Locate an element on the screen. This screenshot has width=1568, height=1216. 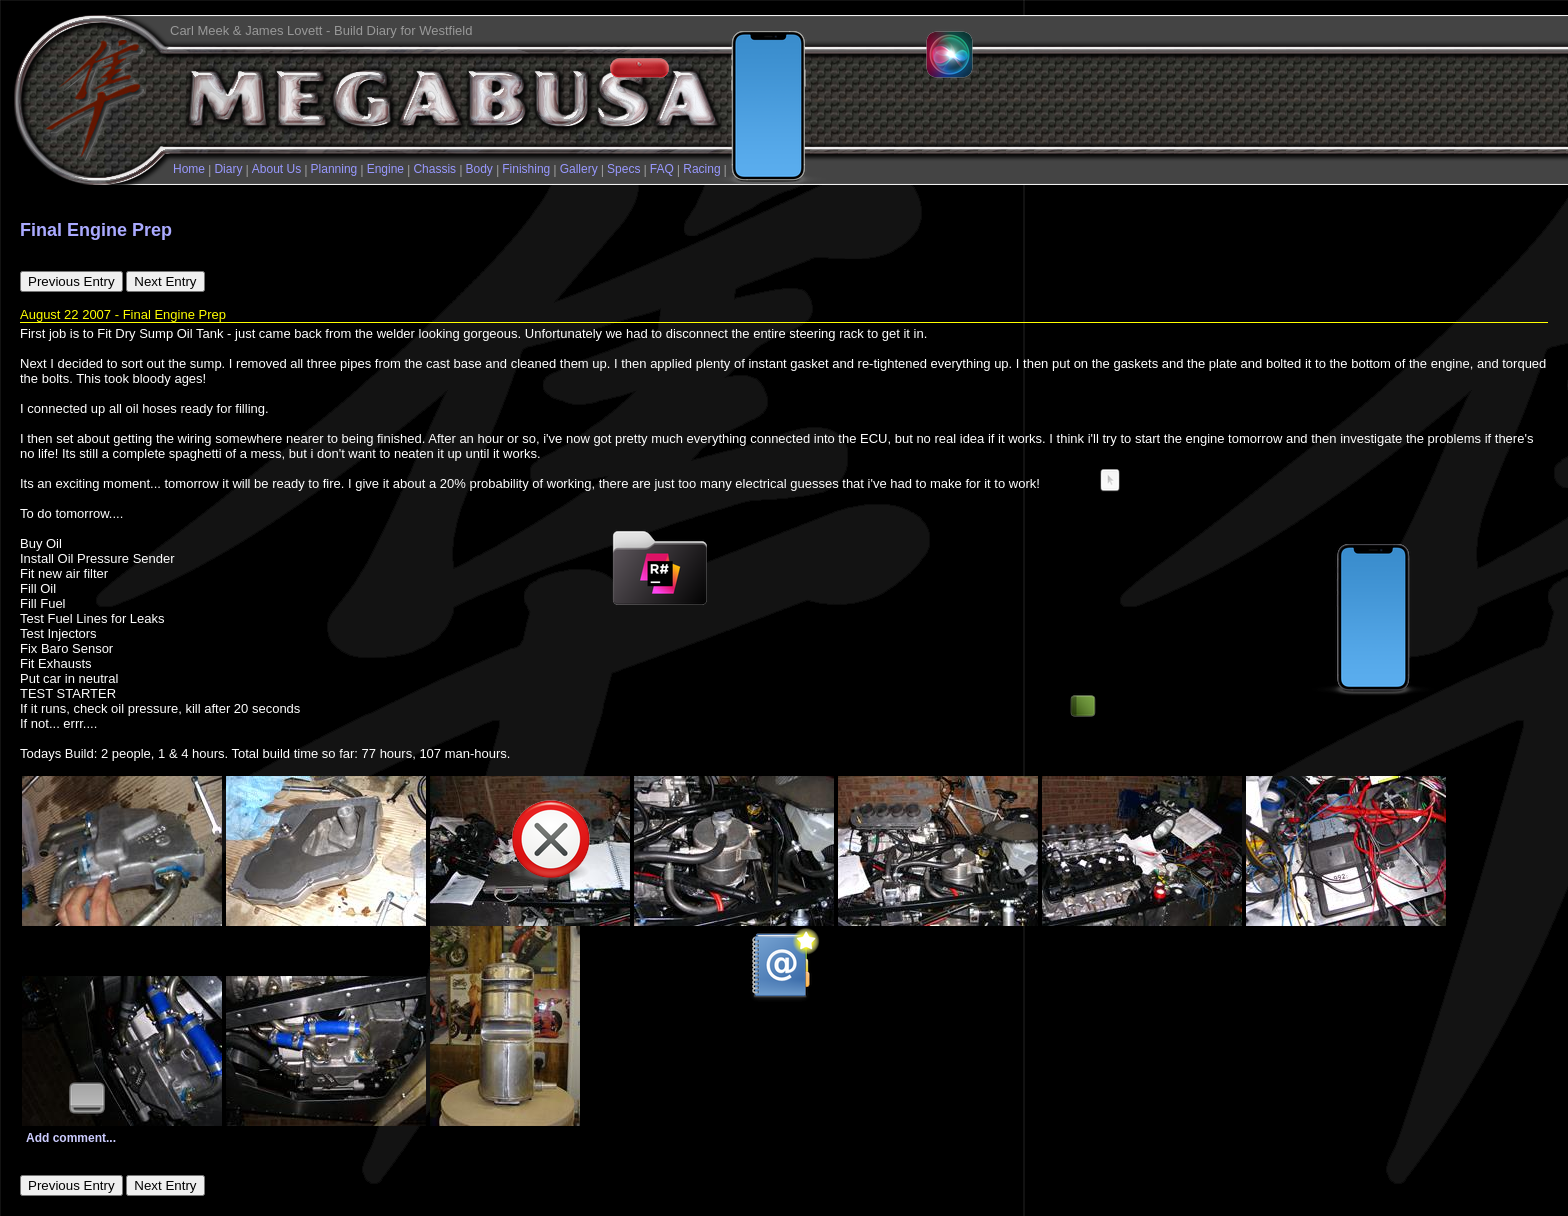
activate siri voice assistant is located at coordinates (949, 54).